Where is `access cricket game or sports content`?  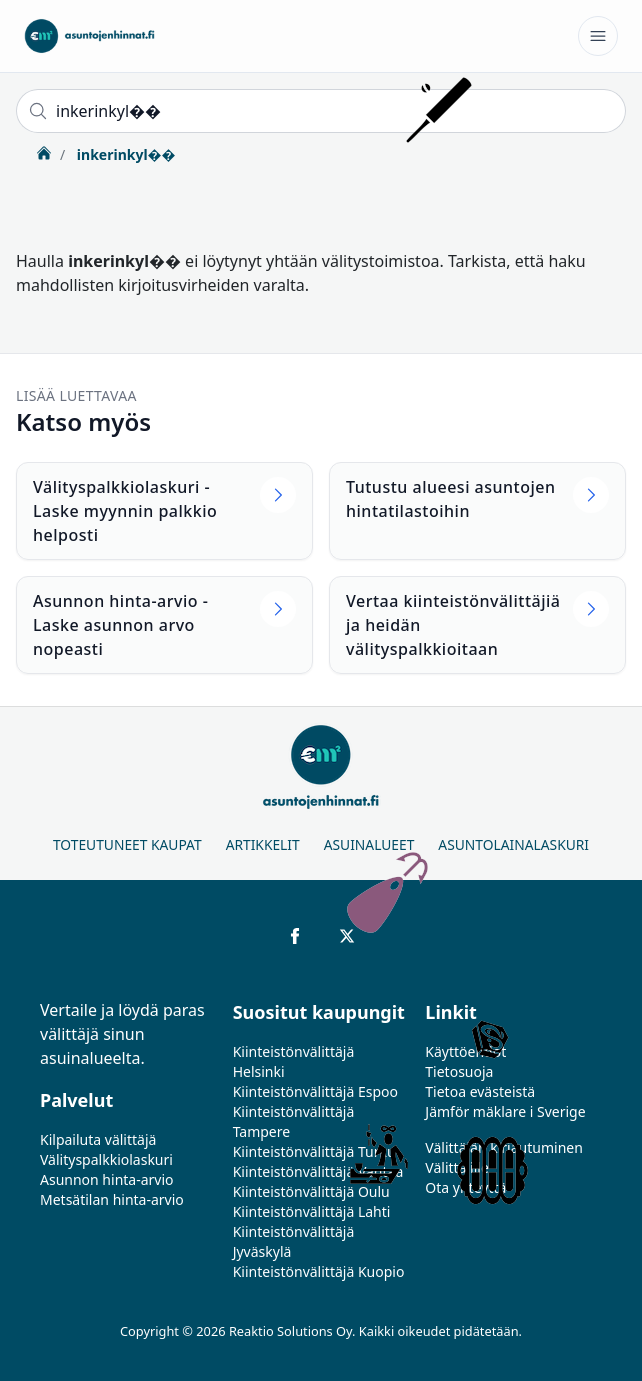 access cricket game or sports content is located at coordinates (439, 110).